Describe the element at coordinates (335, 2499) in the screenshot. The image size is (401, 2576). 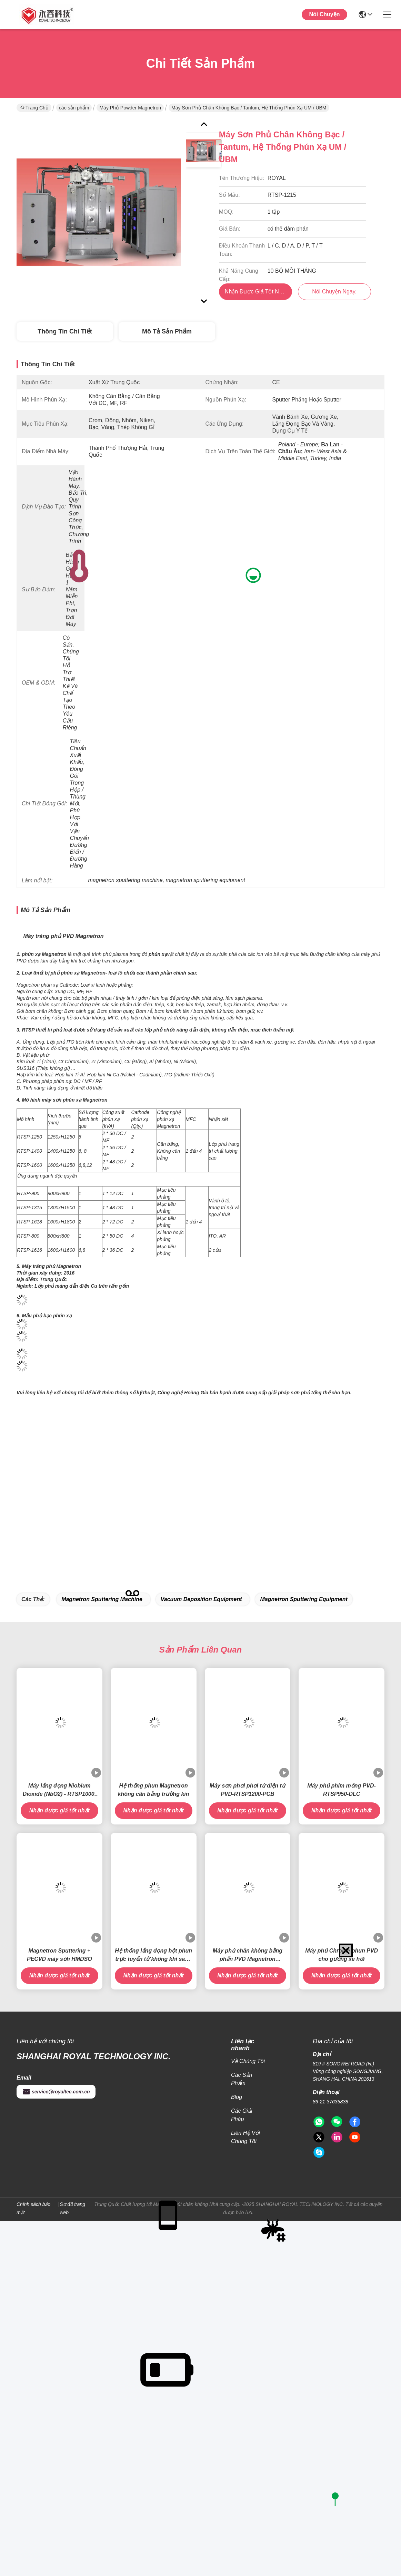
I see `mark a location on the map` at that location.